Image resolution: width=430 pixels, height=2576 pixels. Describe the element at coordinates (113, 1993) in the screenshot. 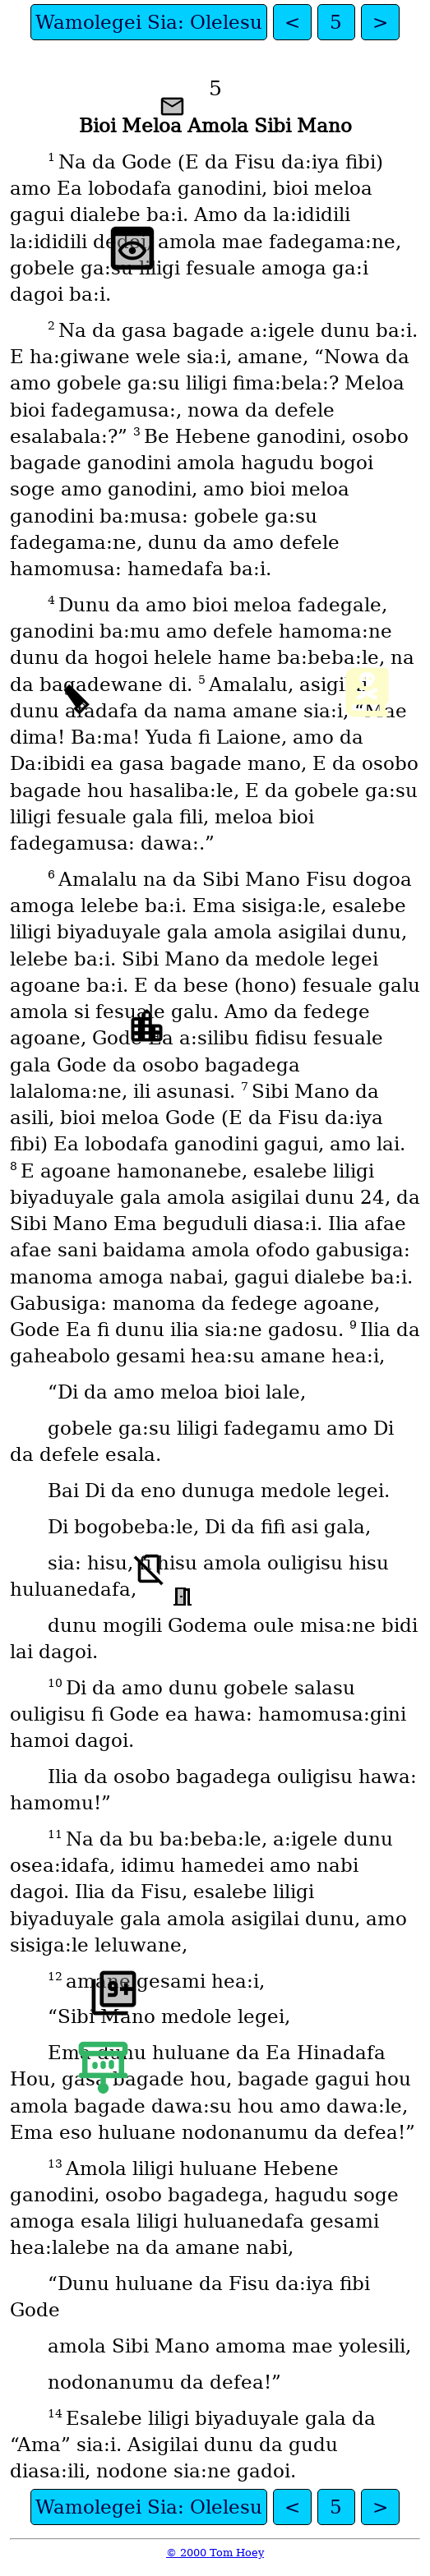

I see `indicates 9 or more items in a stack or collection` at that location.